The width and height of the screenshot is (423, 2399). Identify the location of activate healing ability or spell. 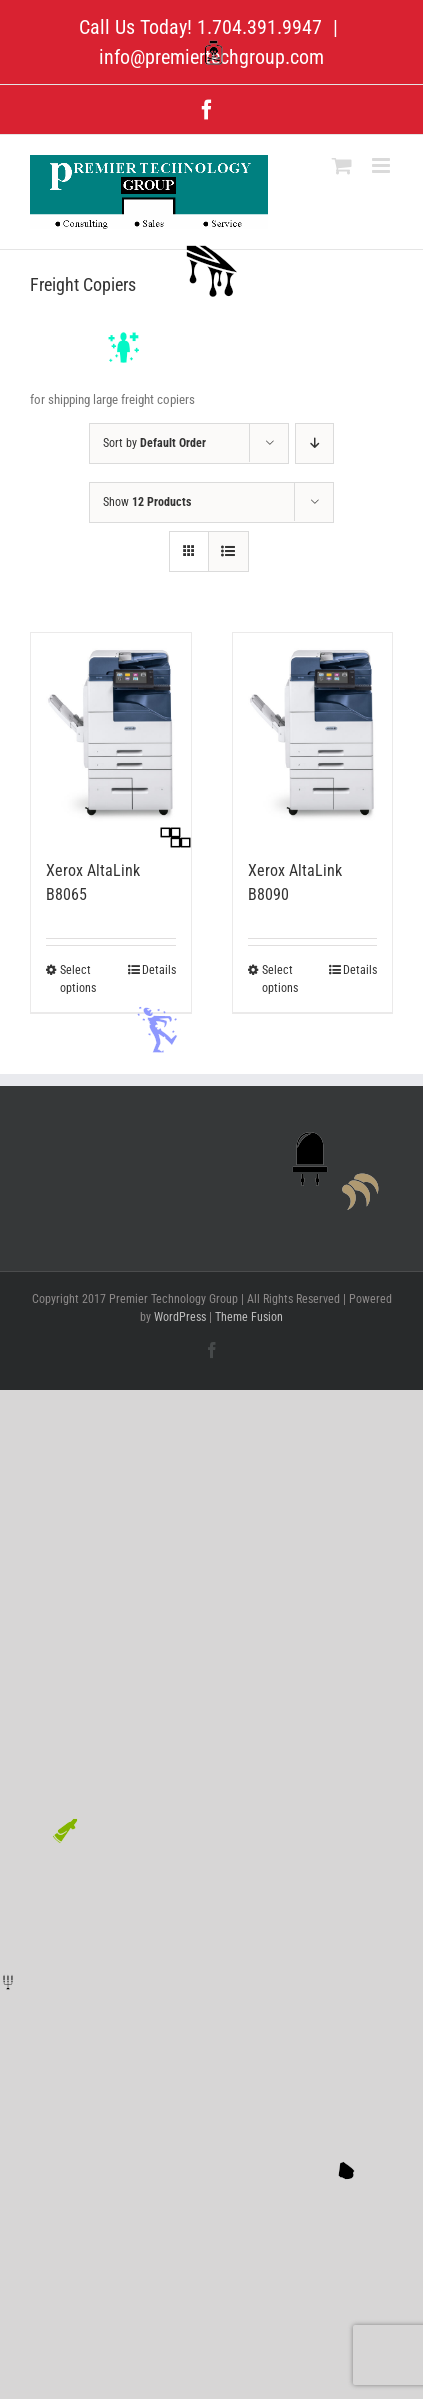
(123, 347).